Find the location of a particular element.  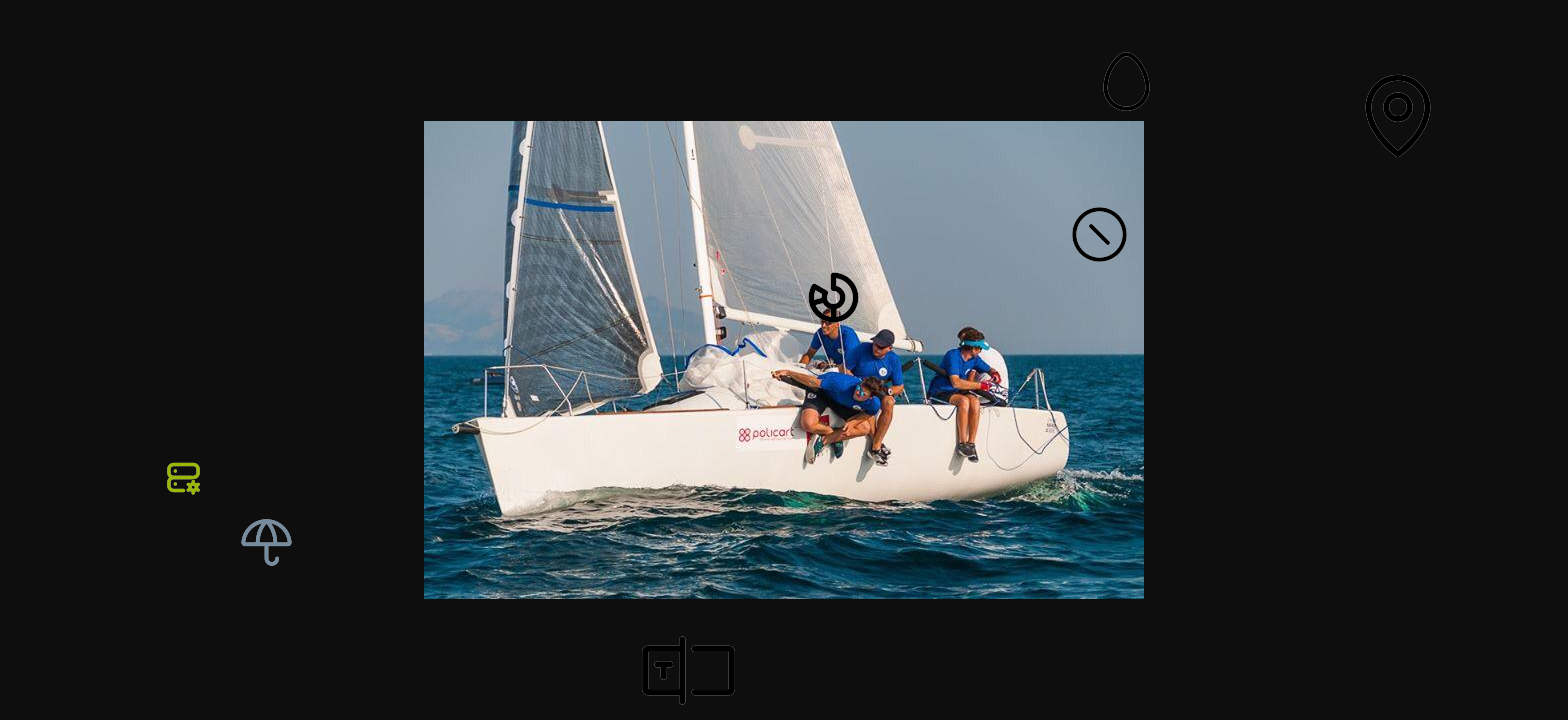

indicates egg or egg-related content is located at coordinates (1126, 81).